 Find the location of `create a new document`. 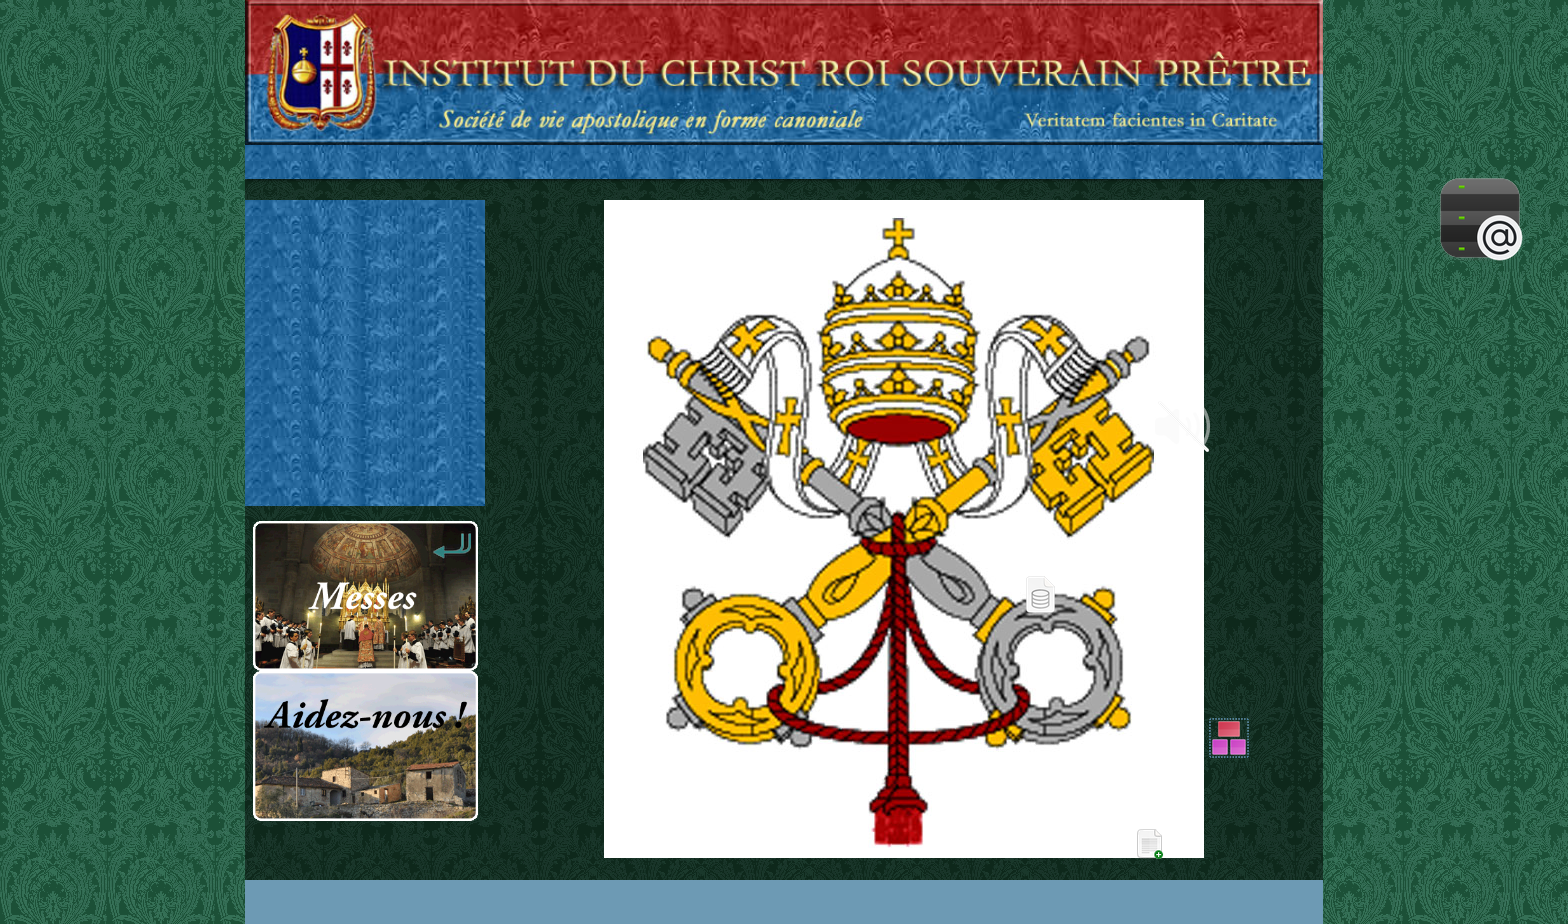

create a new document is located at coordinates (1149, 843).